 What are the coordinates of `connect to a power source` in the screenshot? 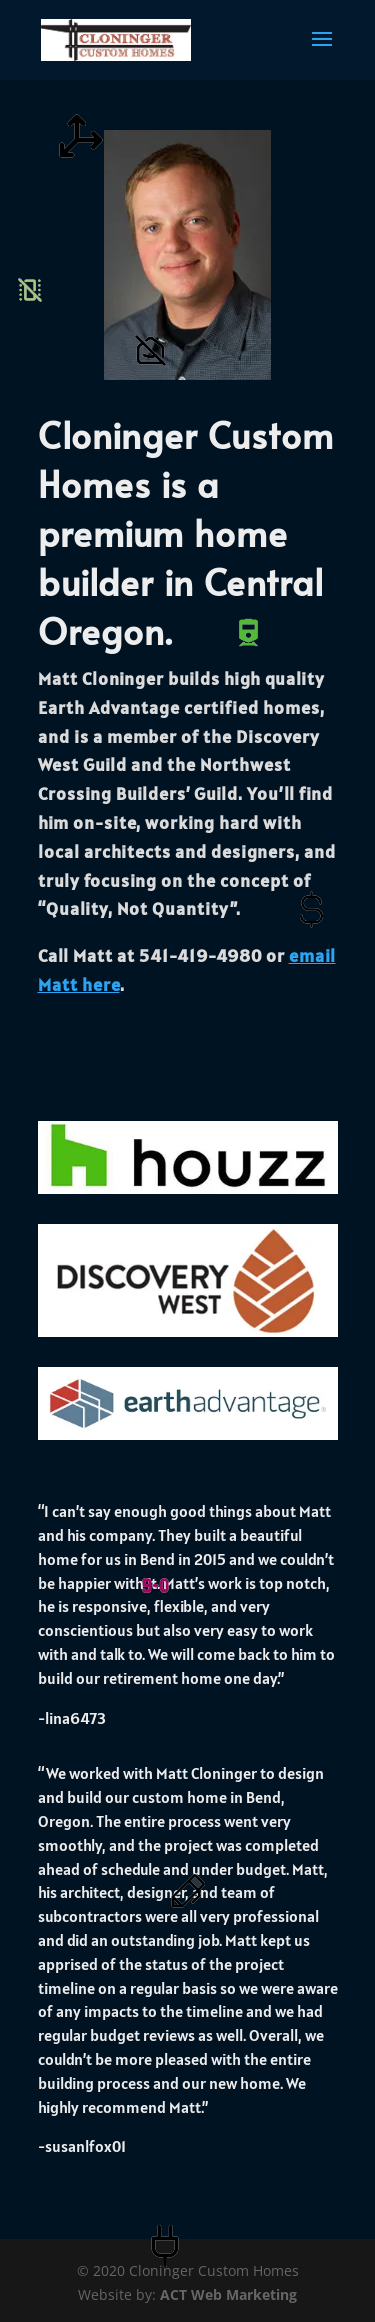 It's located at (165, 2246).